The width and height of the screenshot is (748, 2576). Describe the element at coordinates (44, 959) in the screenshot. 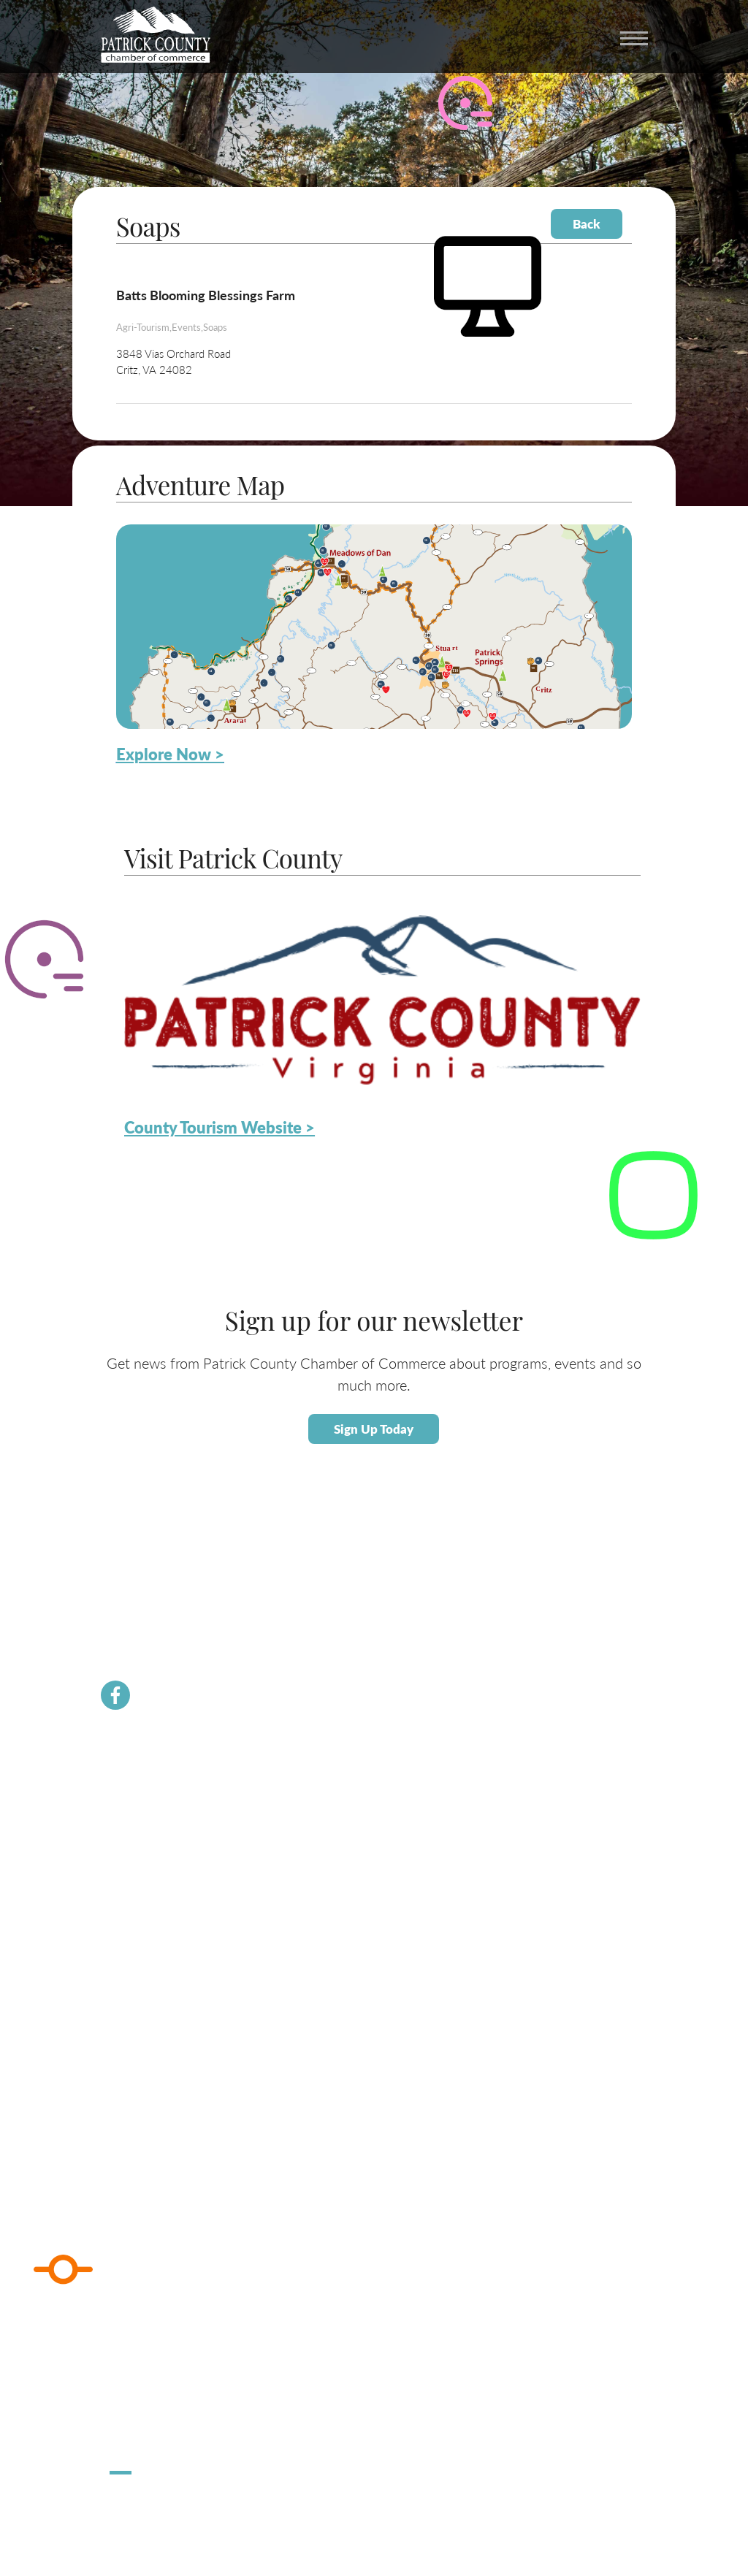

I see `view issue tracking history` at that location.